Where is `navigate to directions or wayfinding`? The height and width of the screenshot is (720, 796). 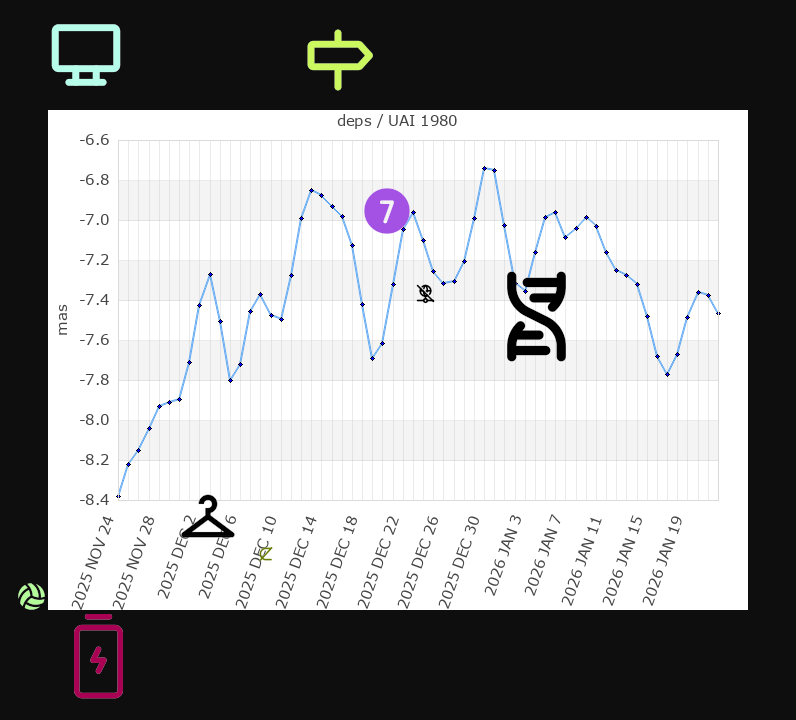 navigate to directions or wayfinding is located at coordinates (338, 60).